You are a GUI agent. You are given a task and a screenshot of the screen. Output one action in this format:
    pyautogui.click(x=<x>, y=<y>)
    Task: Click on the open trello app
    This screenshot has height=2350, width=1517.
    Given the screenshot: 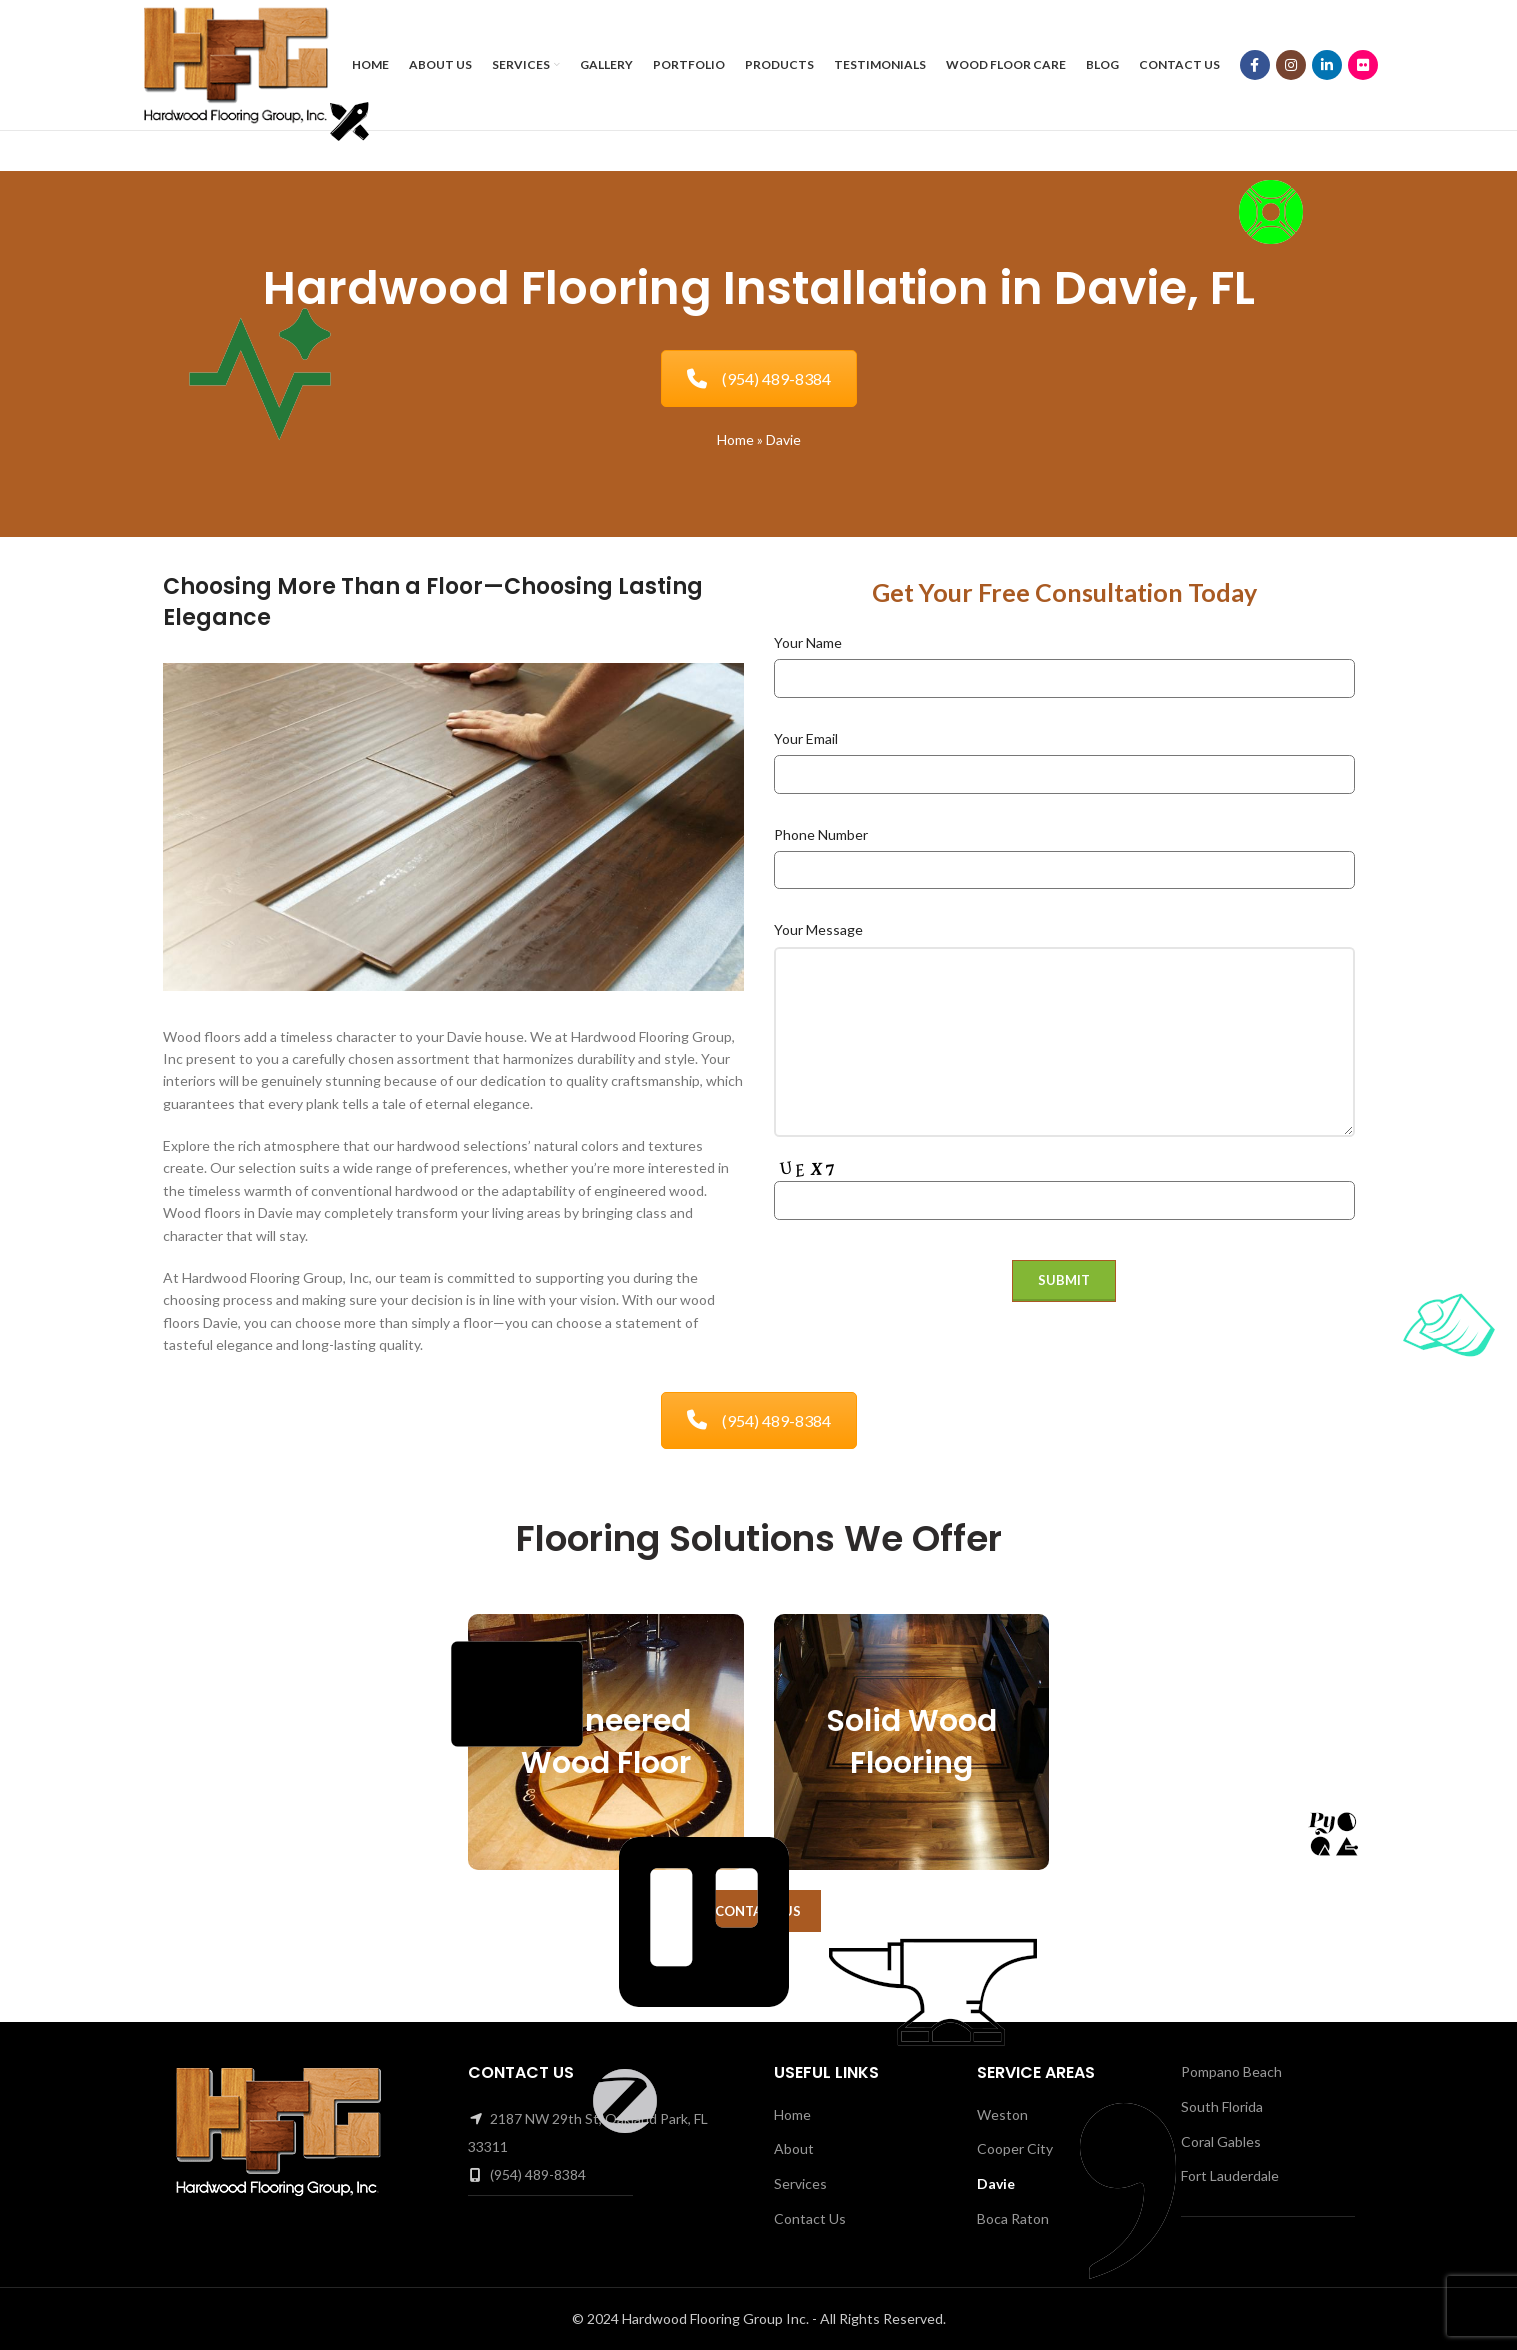 What is the action you would take?
    pyautogui.click(x=704, y=1922)
    